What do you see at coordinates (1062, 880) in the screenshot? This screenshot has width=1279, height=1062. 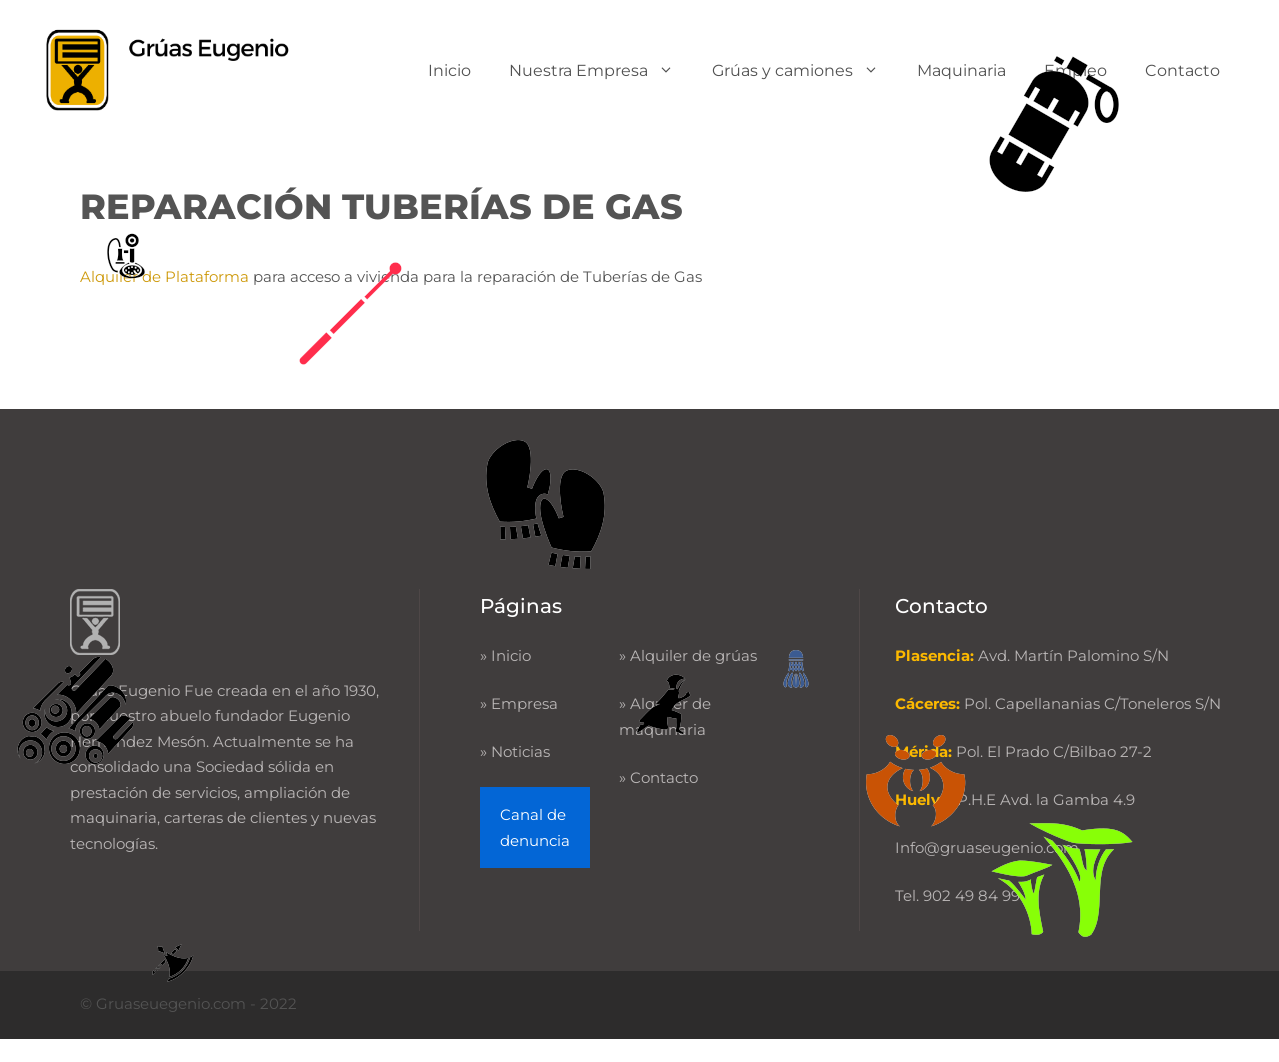 I see `chanterelle mushroom icon for a foraging or nature app` at bounding box center [1062, 880].